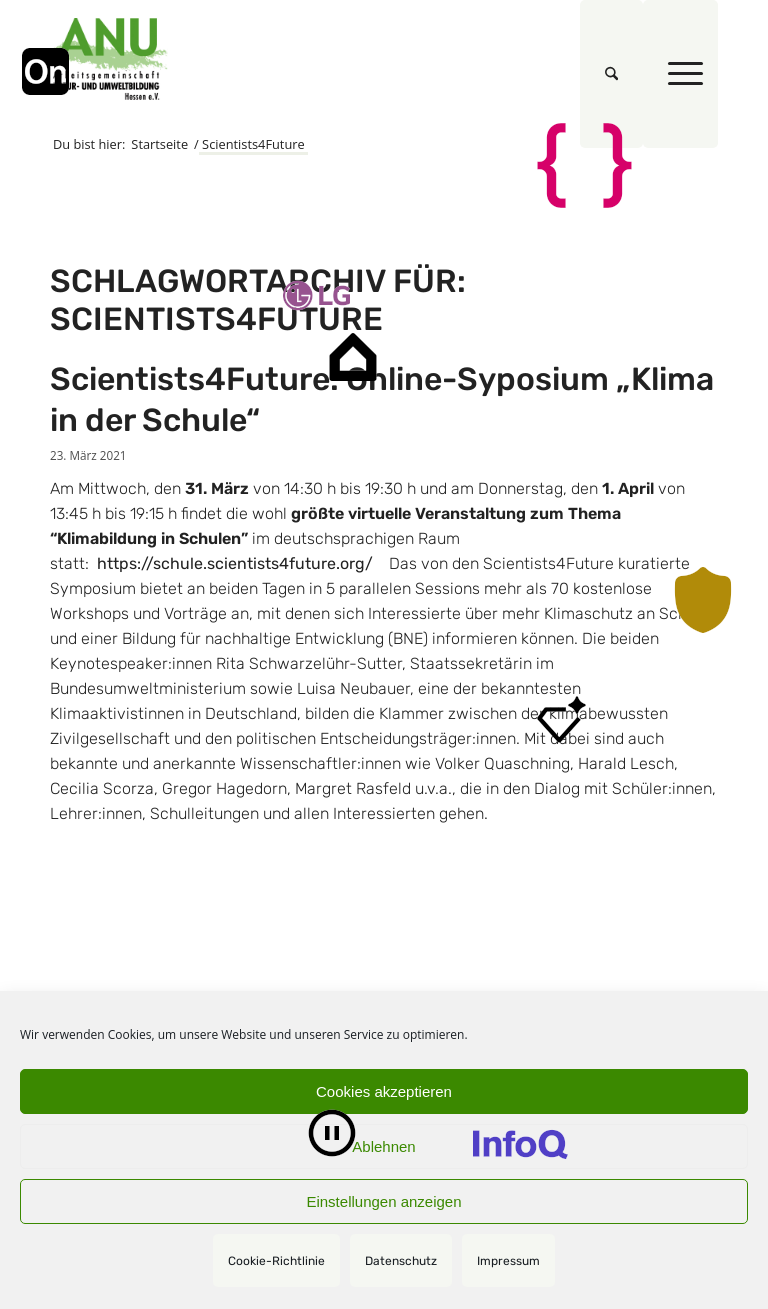 The width and height of the screenshot is (768, 1309). What do you see at coordinates (353, 357) in the screenshot?
I see `open google home app` at bounding box center [353, 357].